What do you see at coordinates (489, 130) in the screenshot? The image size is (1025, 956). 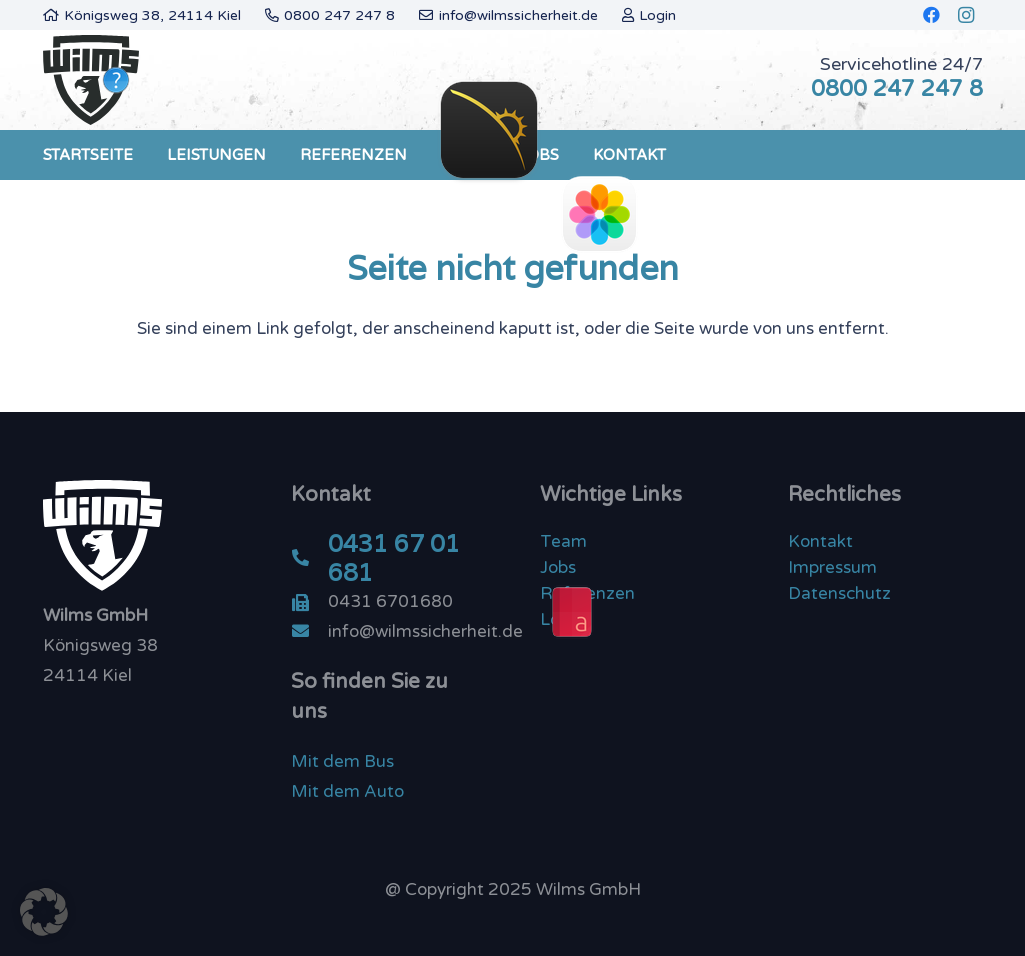 I see `launch the starbound game` at bounding box center [489, 130].